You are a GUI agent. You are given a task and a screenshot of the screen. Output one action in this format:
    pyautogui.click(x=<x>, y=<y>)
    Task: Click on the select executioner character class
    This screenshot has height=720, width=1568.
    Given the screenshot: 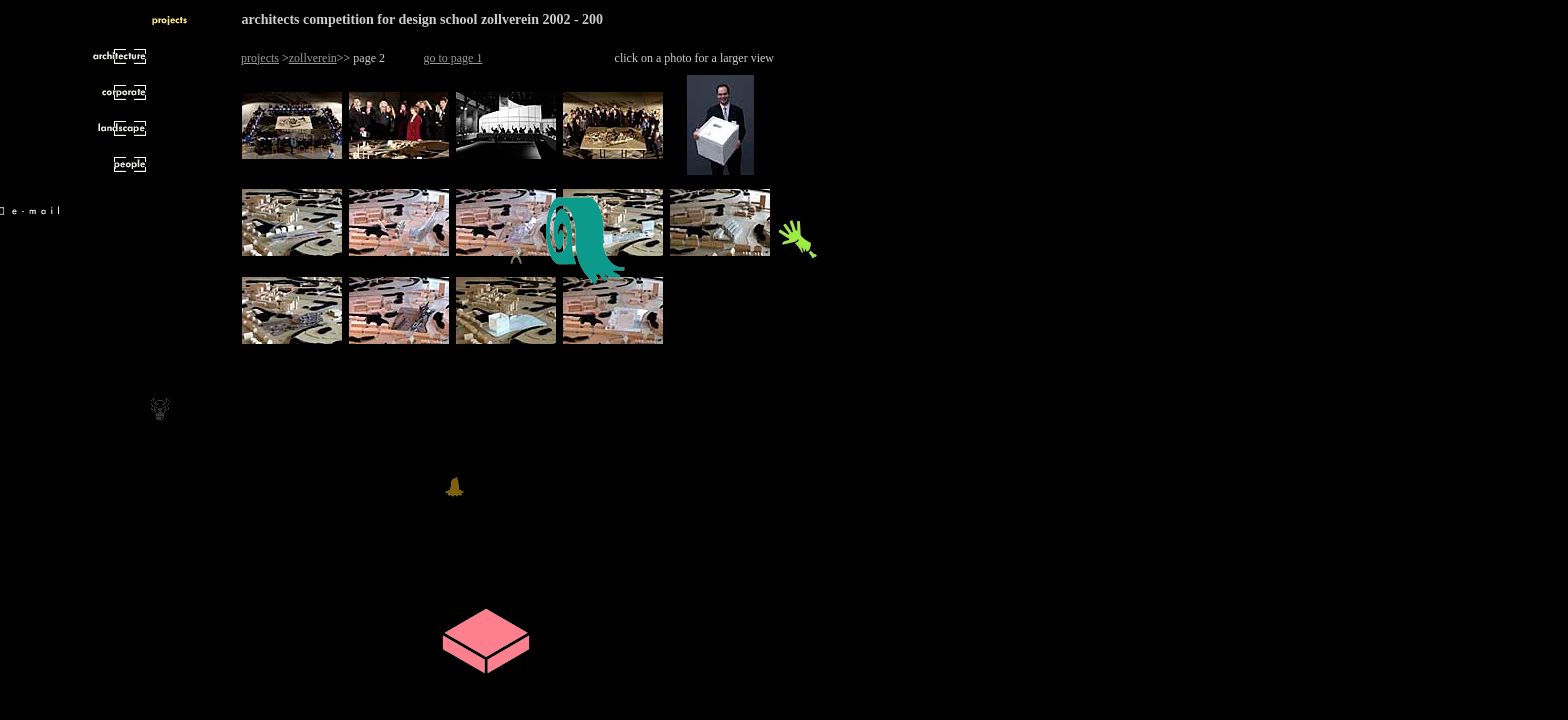 What is the action you would take?
    pyautogui.click(x=454, y=486)
    